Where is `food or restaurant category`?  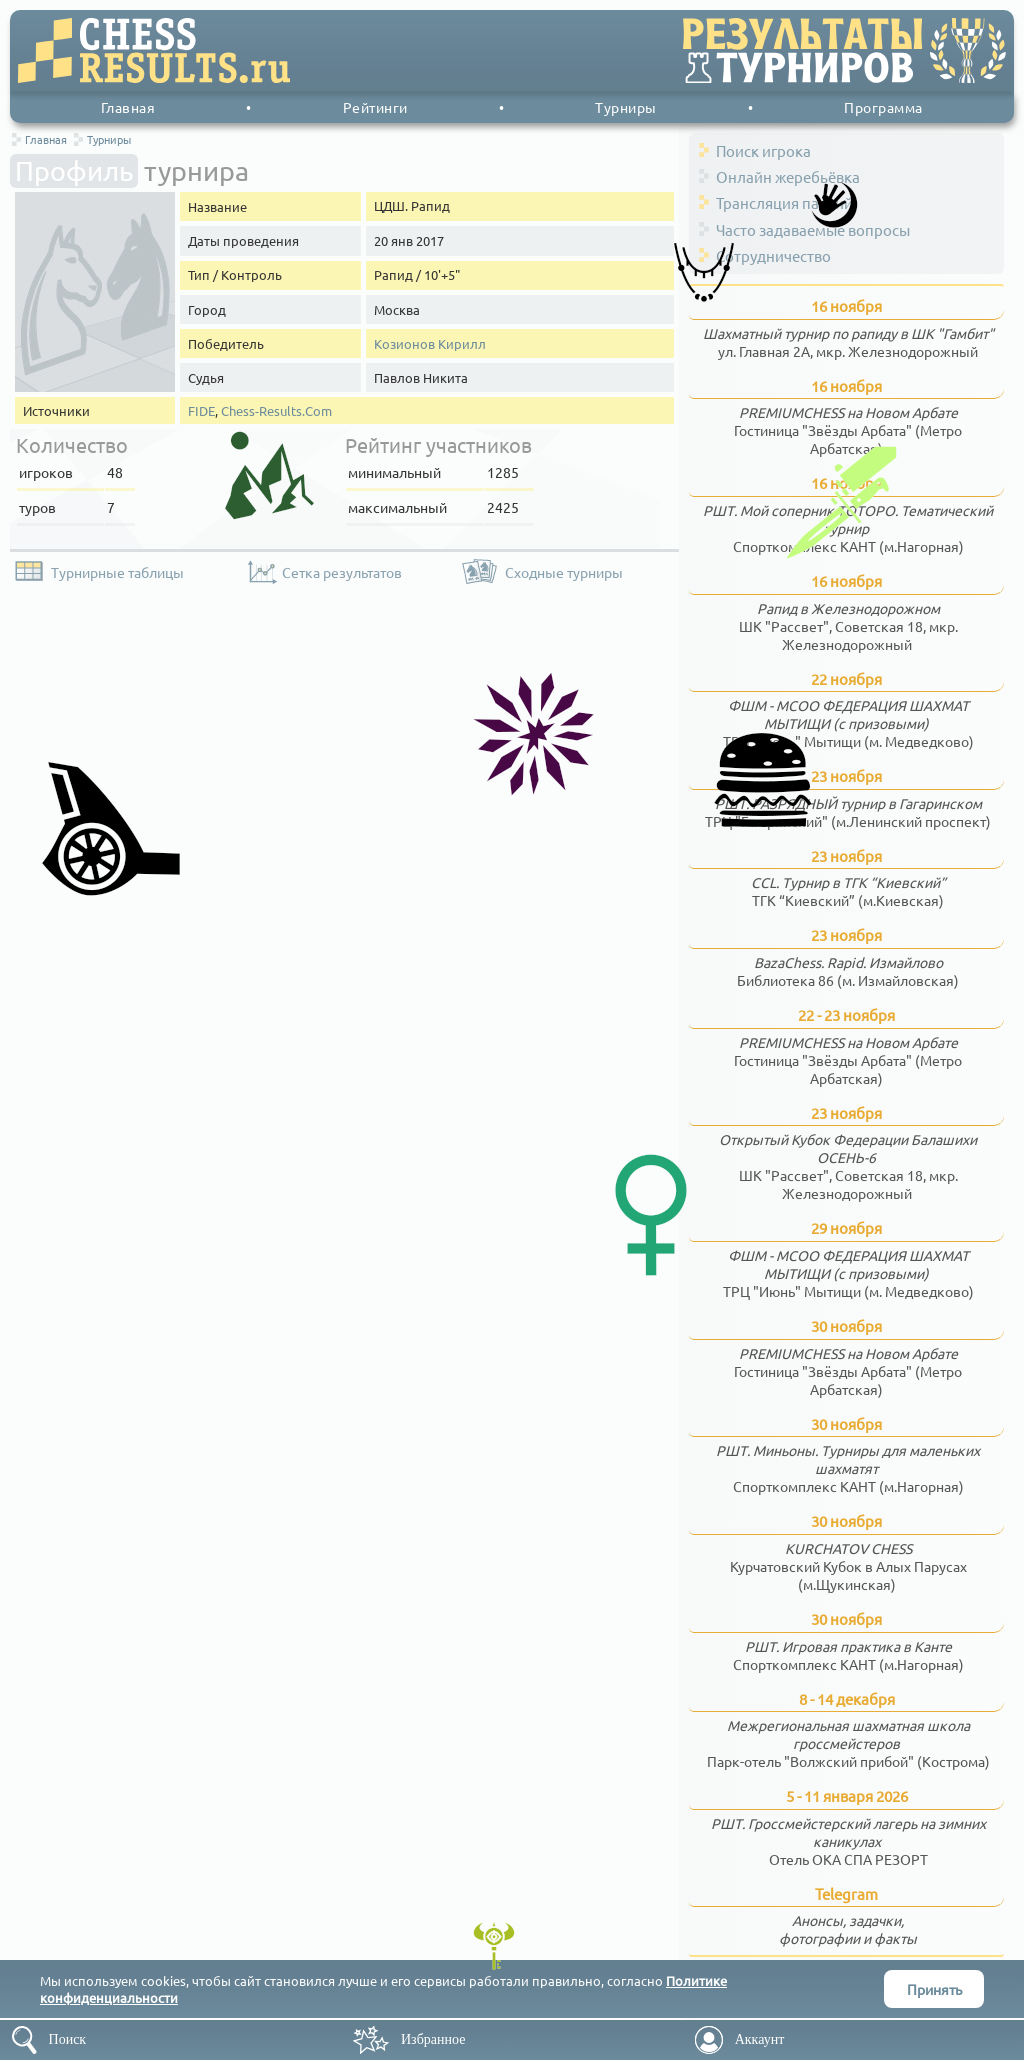 food or restaurant category is located at coordinates (763, 780).